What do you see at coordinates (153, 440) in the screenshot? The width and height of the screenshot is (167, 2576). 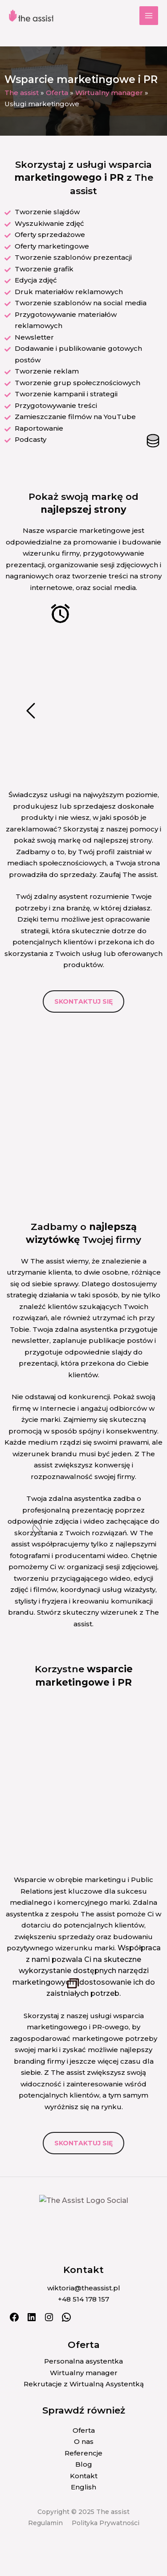 I see `access database or data storage` at bounding box center [153, 440].